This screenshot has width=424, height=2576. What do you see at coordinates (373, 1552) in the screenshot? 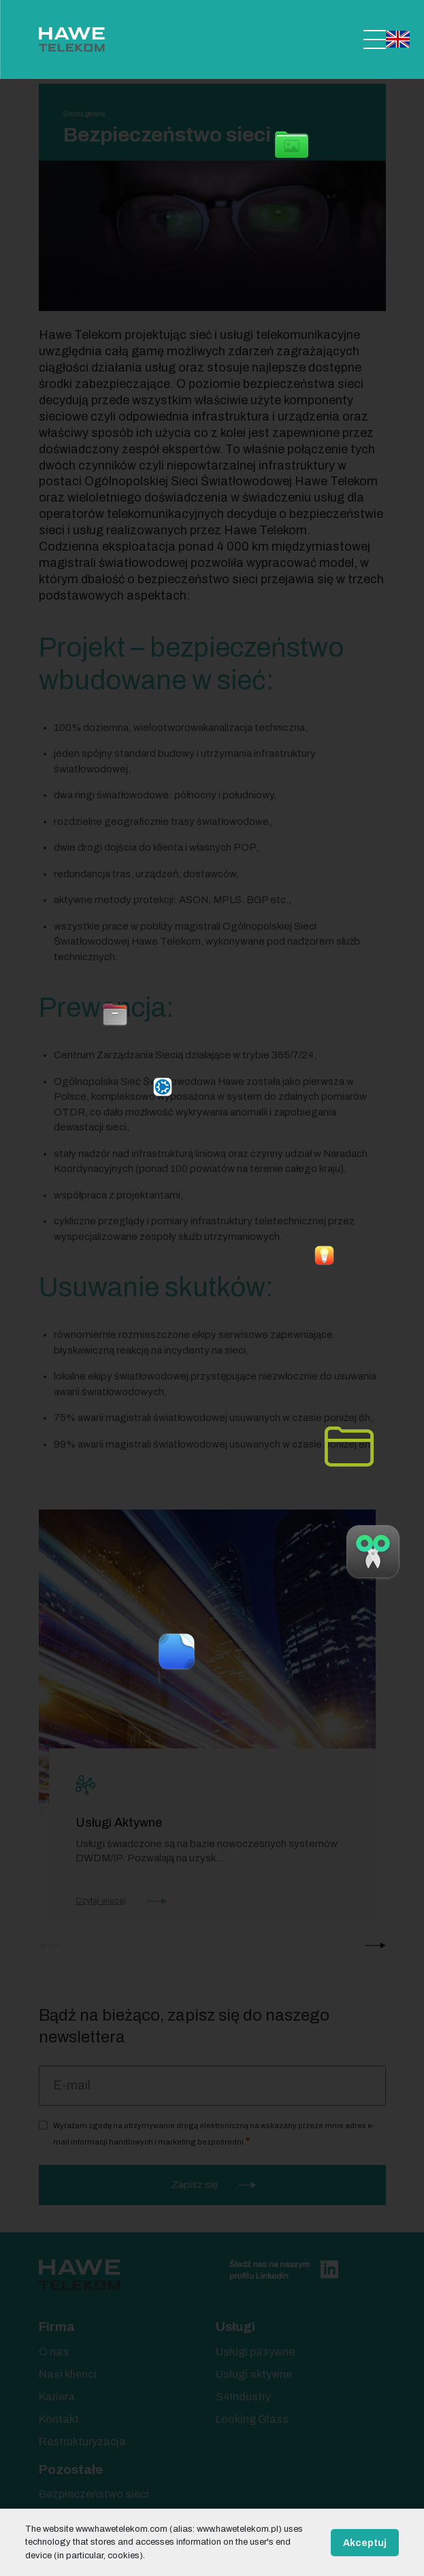
I see `open copyq clipboard manager` at bounding box center [373, 1552].